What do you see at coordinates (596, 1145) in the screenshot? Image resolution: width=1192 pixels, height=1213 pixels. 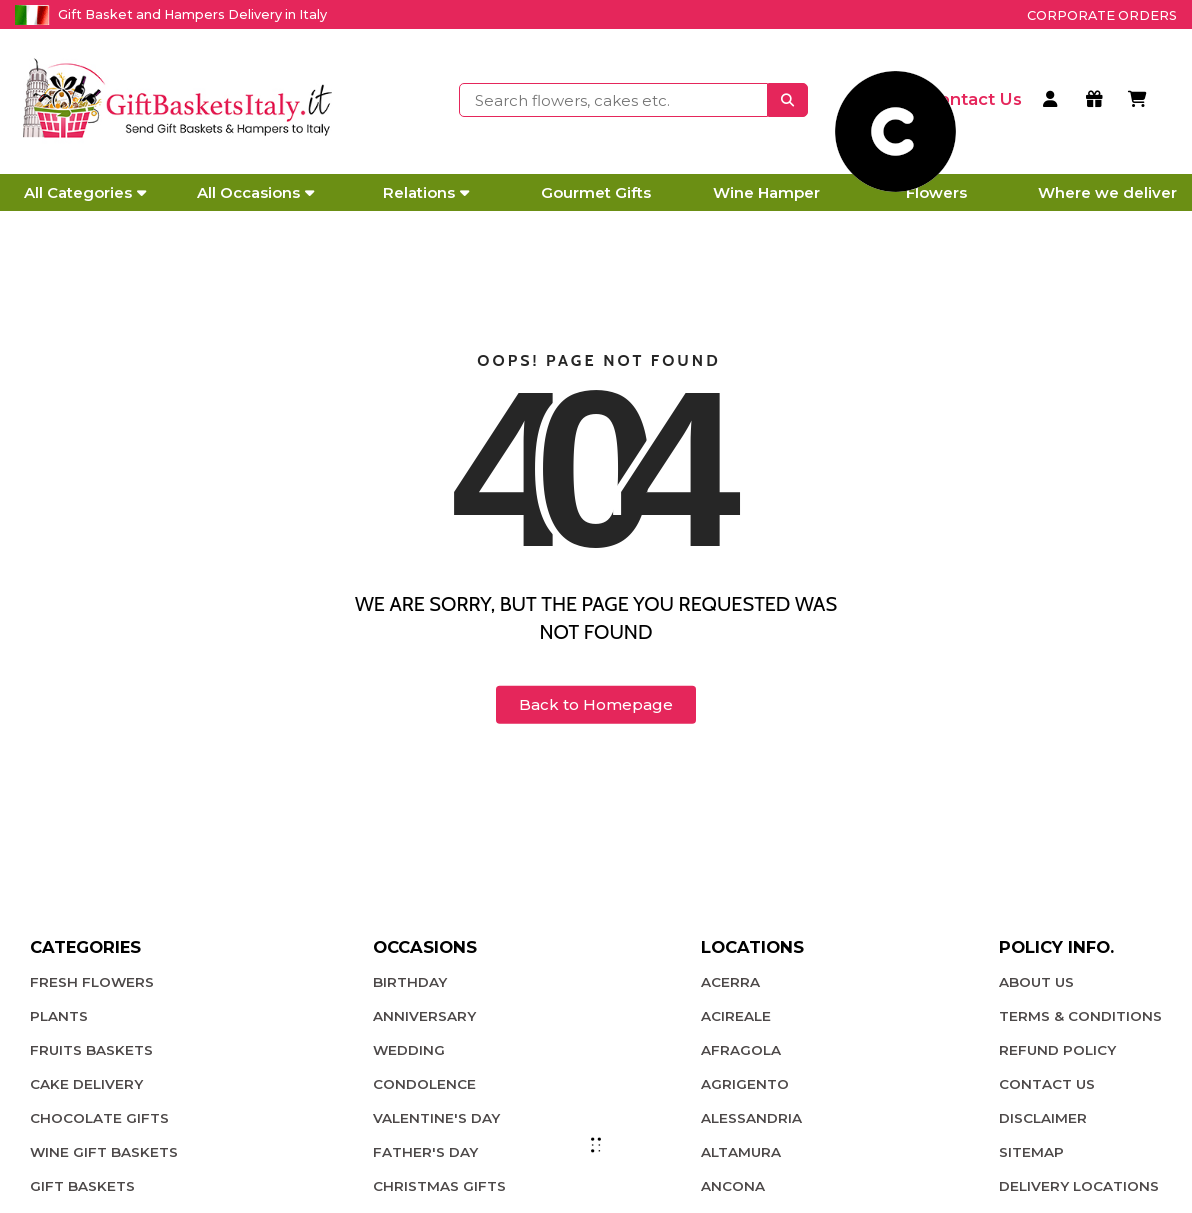 I see `enable braille accessibility features` at bounding box center [596, 1145].